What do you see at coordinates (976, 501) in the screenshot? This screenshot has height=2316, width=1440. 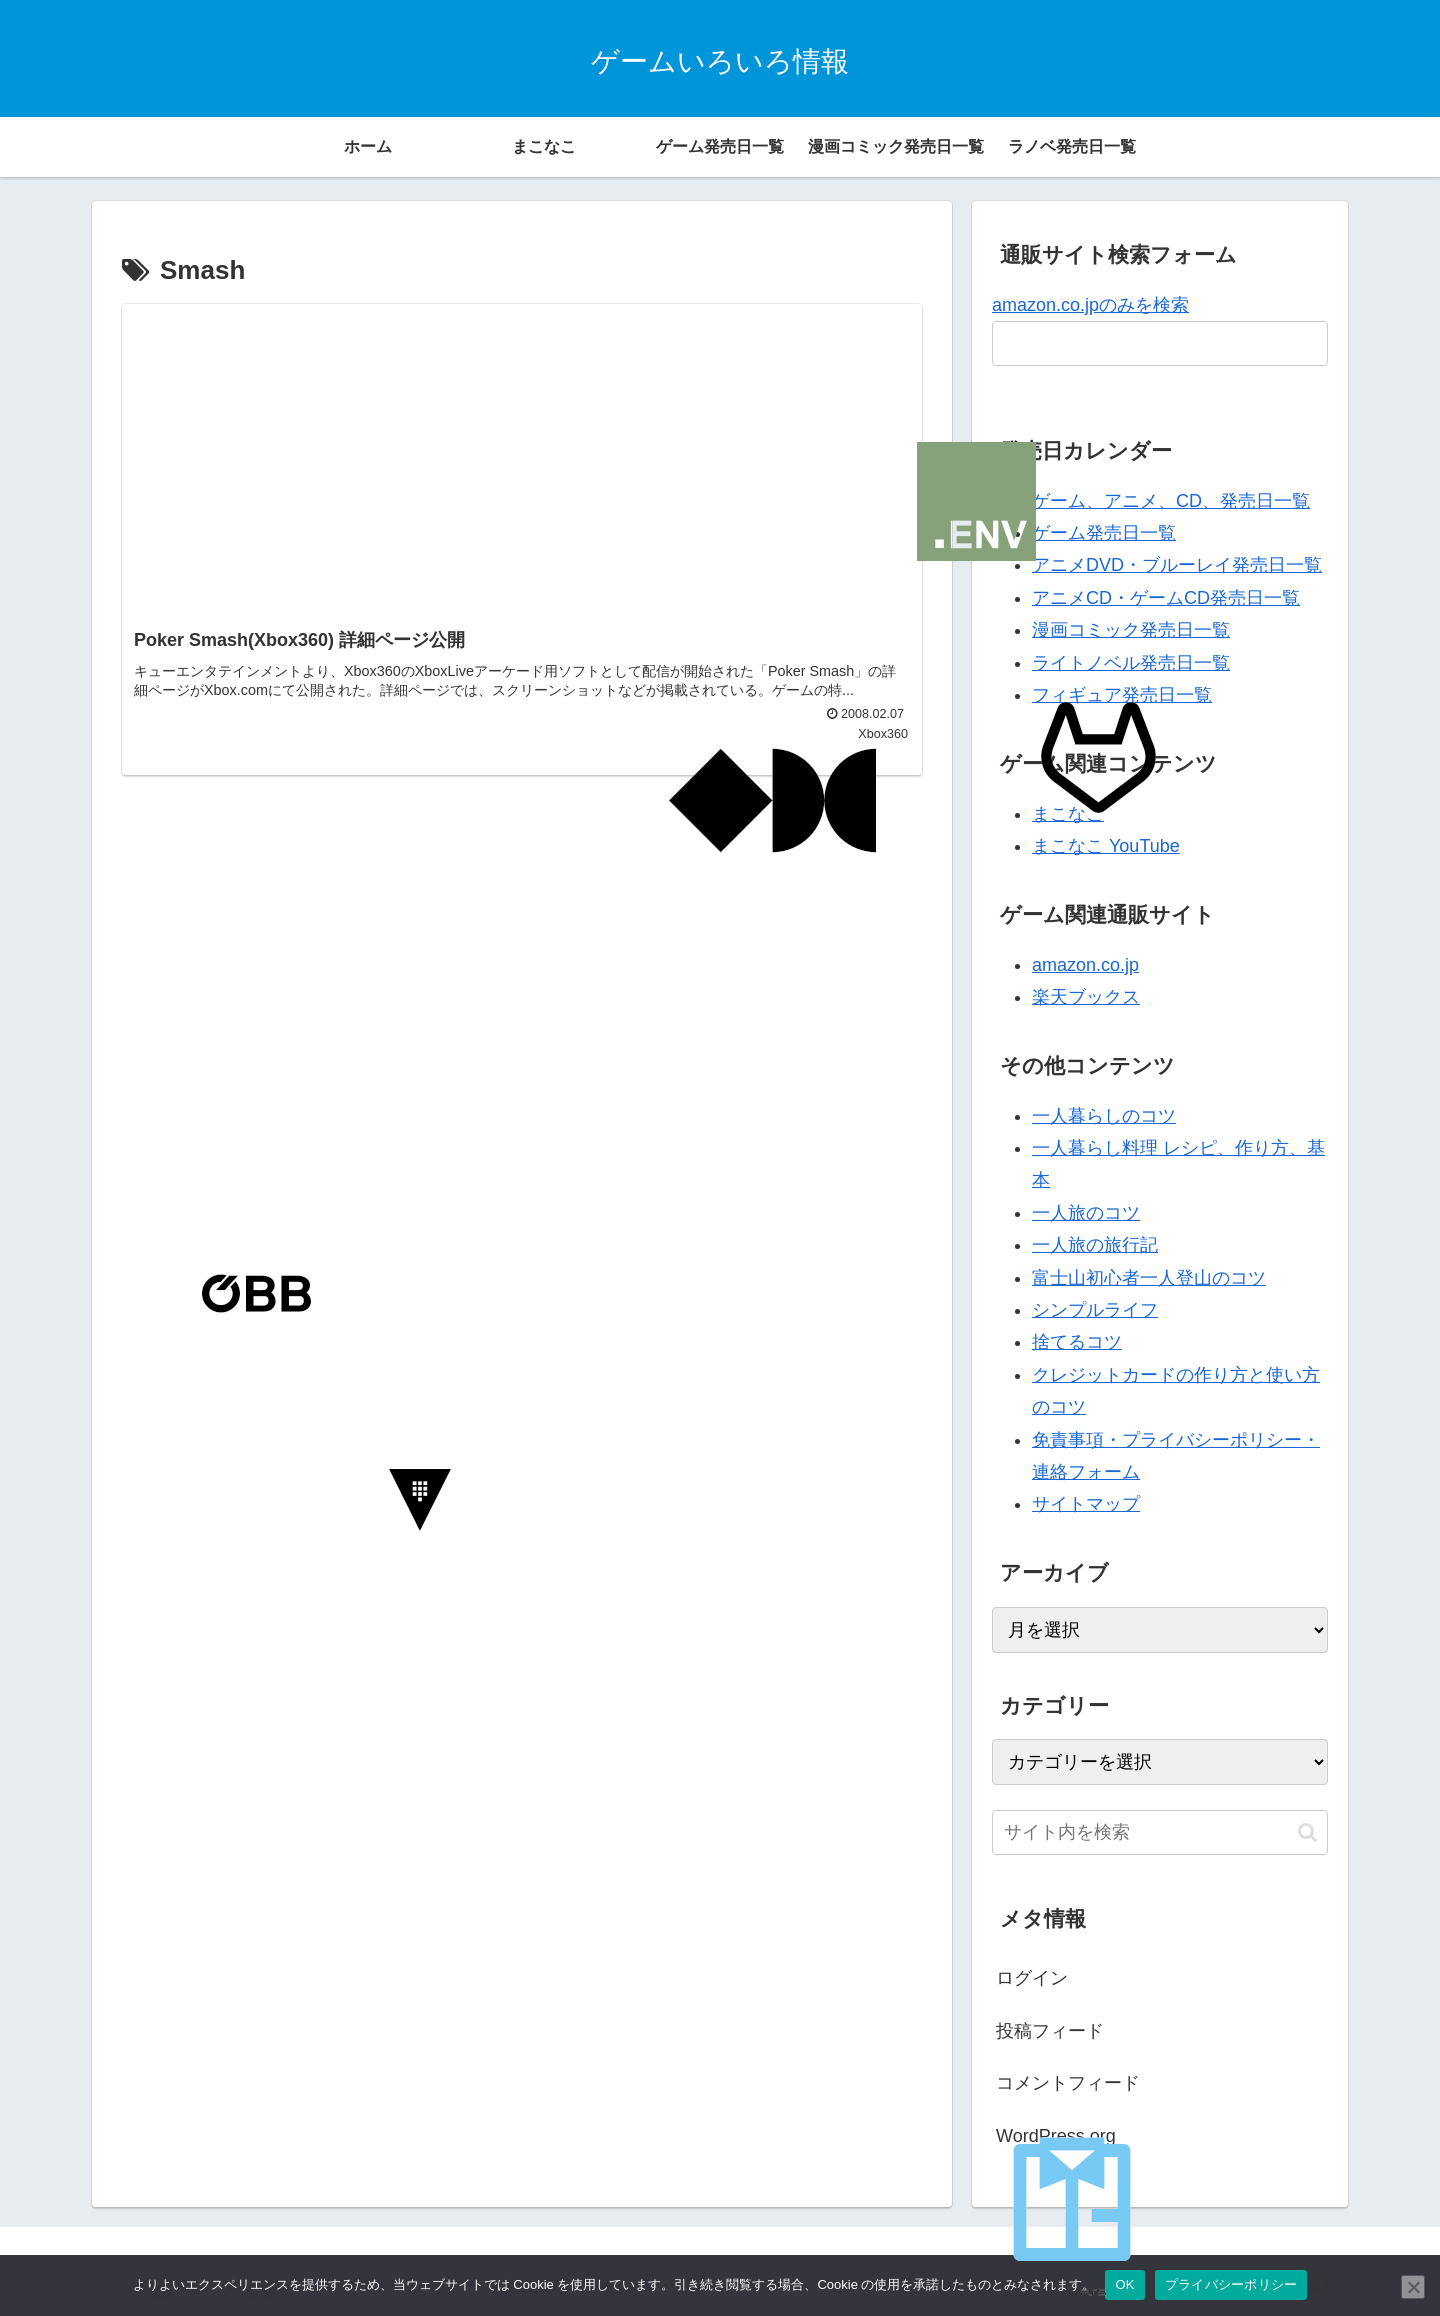 I see `dotenv environment configuration tool logo` at bounding box center [976, 501].